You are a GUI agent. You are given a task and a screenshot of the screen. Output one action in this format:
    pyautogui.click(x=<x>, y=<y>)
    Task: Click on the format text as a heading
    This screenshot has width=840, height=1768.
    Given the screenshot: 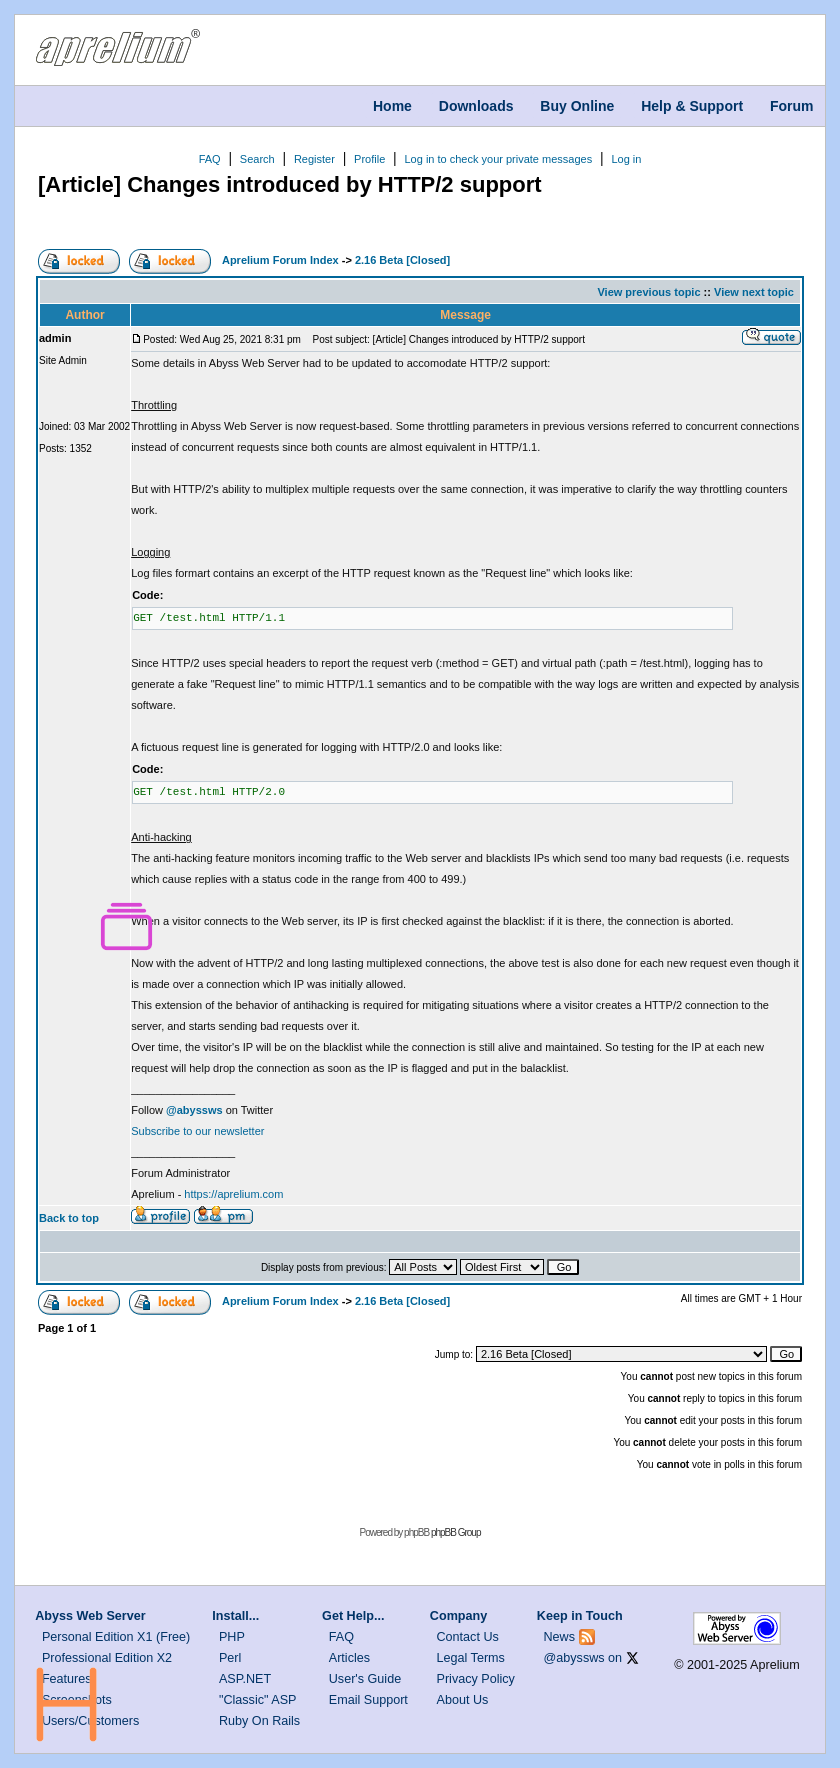 What is the action you would take?
    pyautogui.click(x=66, y=1704)
    